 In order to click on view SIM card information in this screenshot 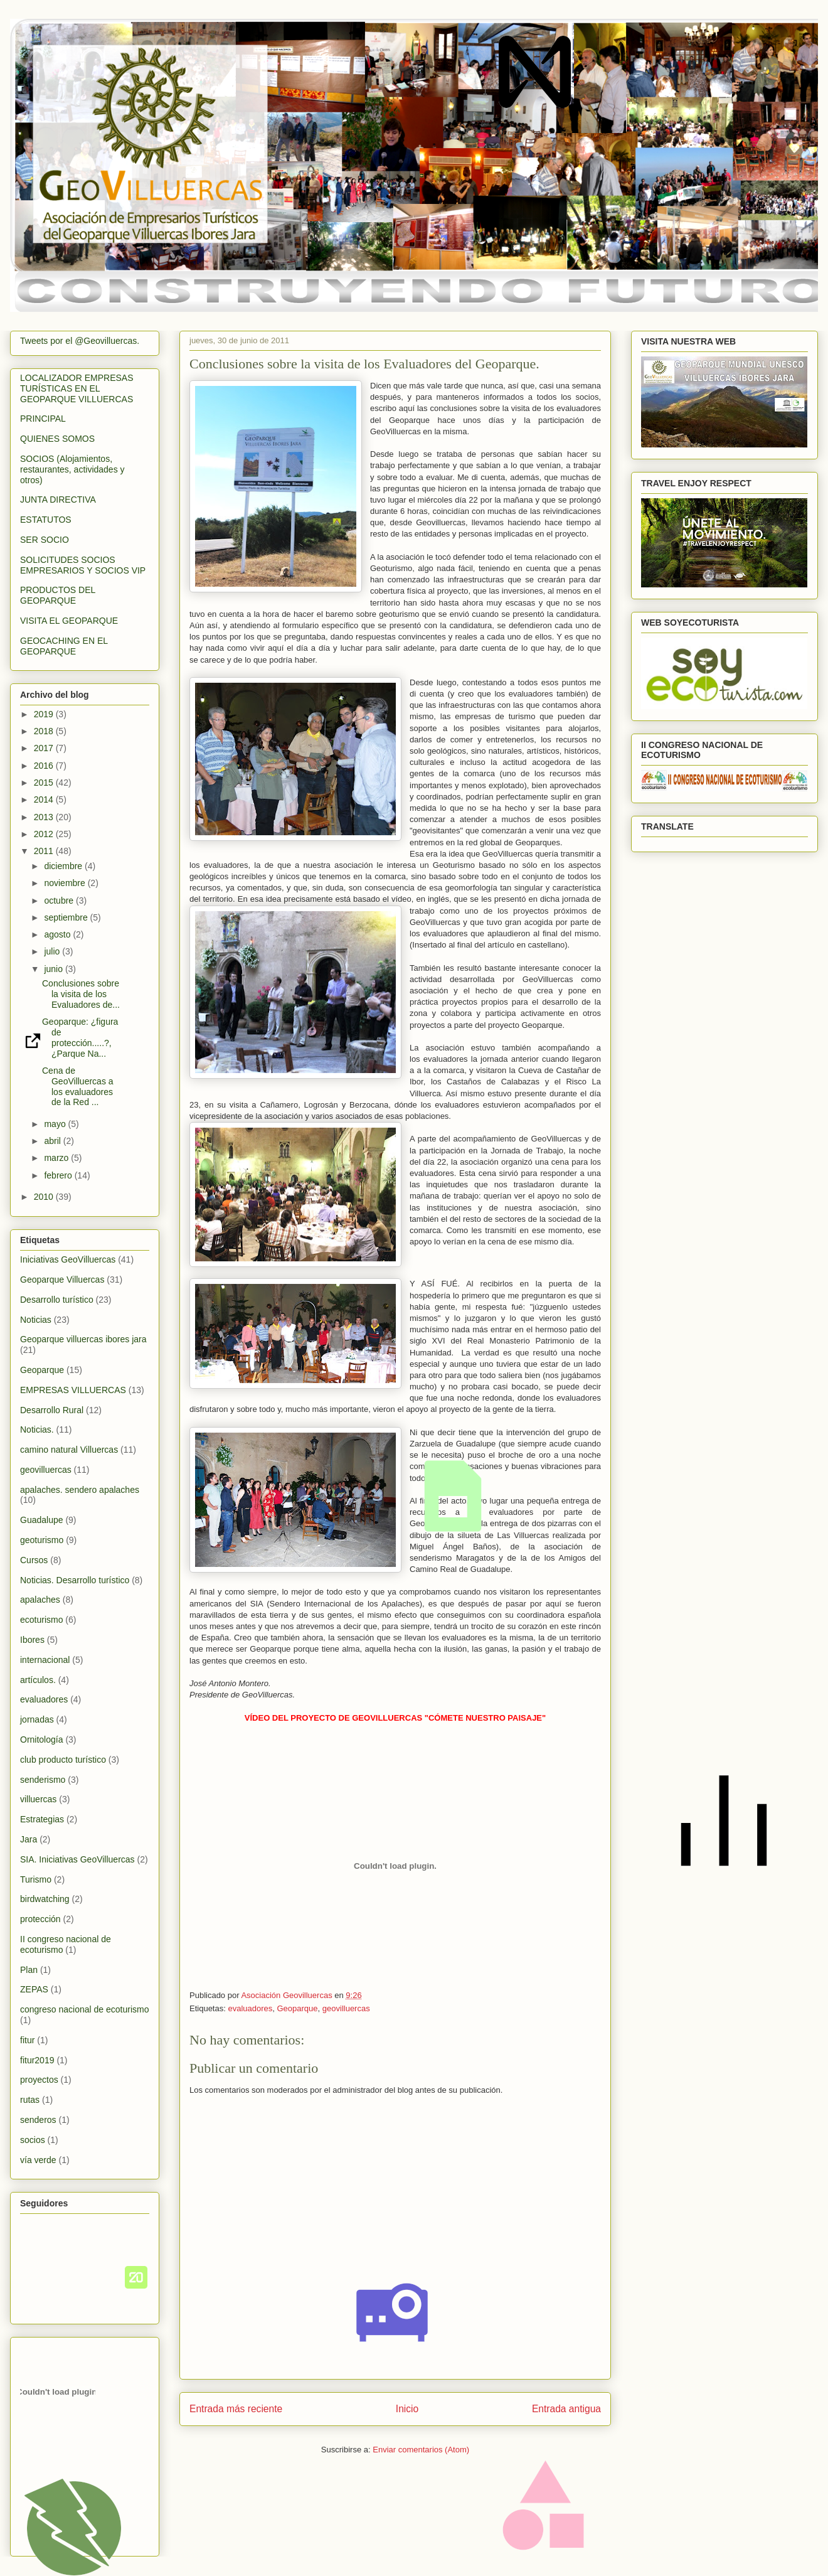, I will do `click(453, 1496)`.